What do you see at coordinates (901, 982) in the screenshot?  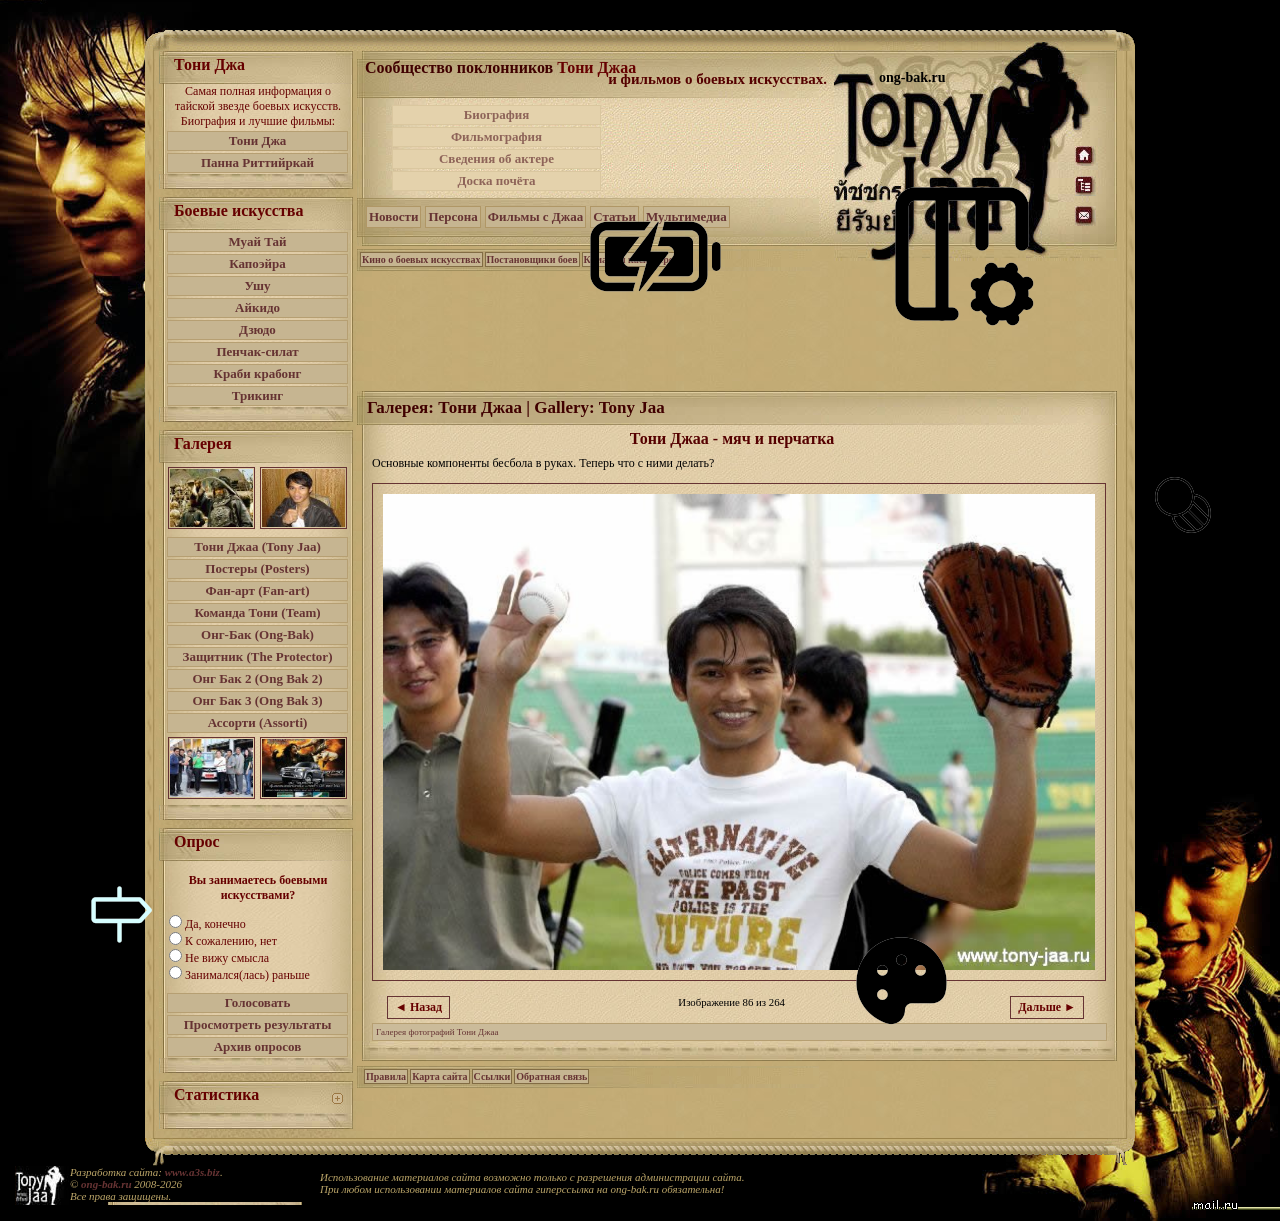 I see `open color or theme settings` at bounding box center [901, 982].